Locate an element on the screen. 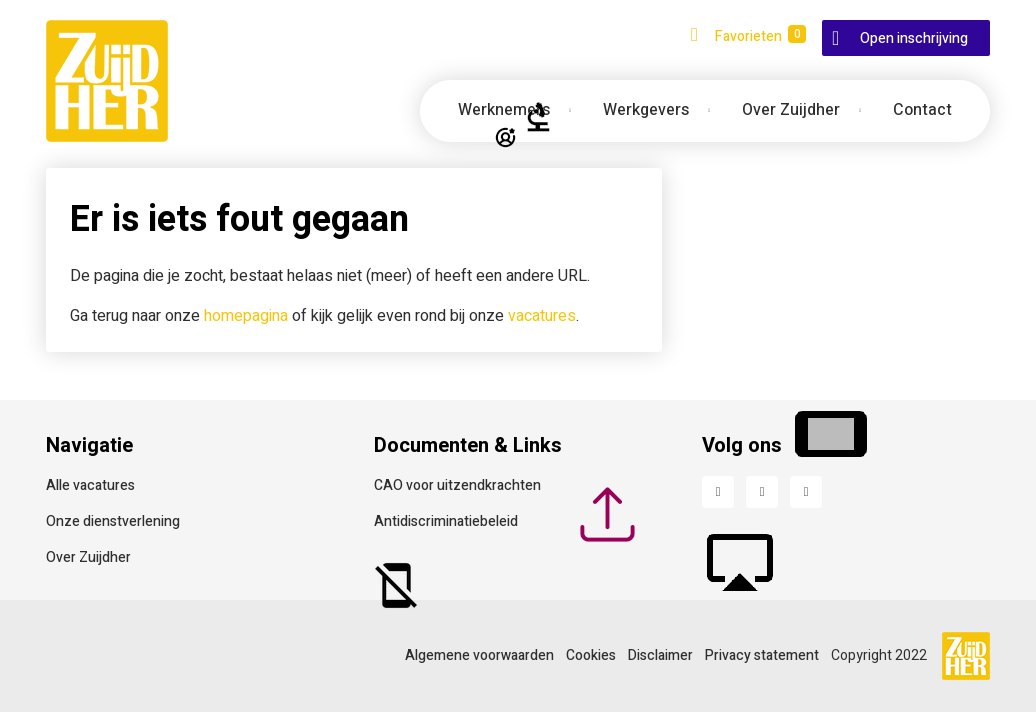 This screenshot has width=1036, height=720. disable mobile device or phone features is located at coordinates (396, 585).